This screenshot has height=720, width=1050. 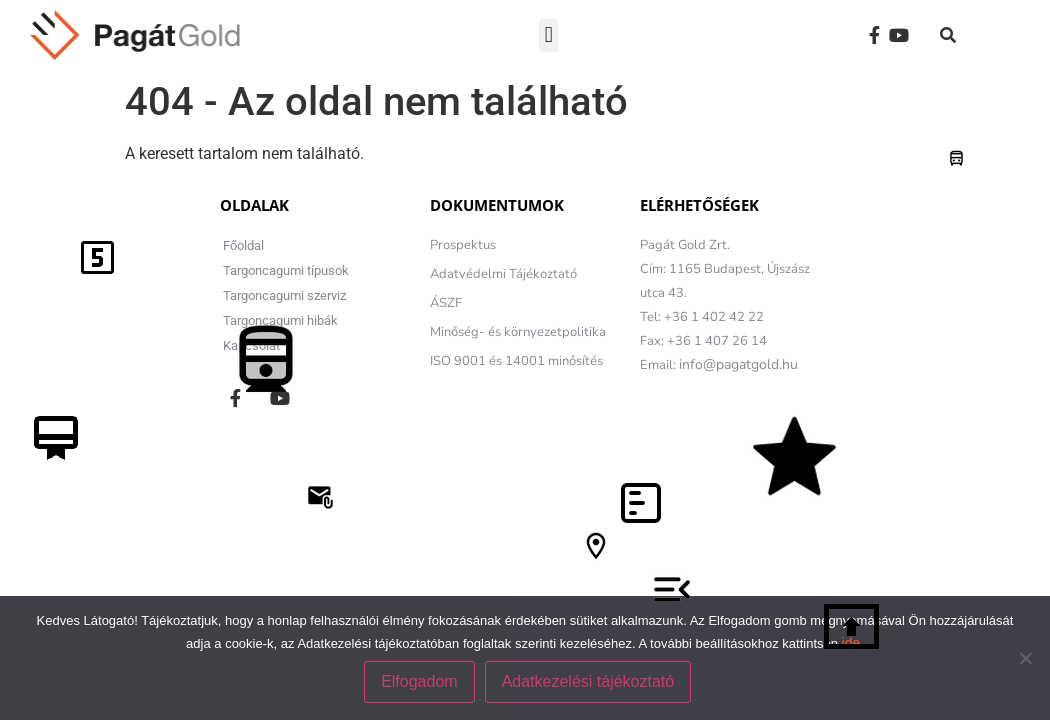 I want to click on indicates step 5 in a multi-step process, so click(x=97, y=257).